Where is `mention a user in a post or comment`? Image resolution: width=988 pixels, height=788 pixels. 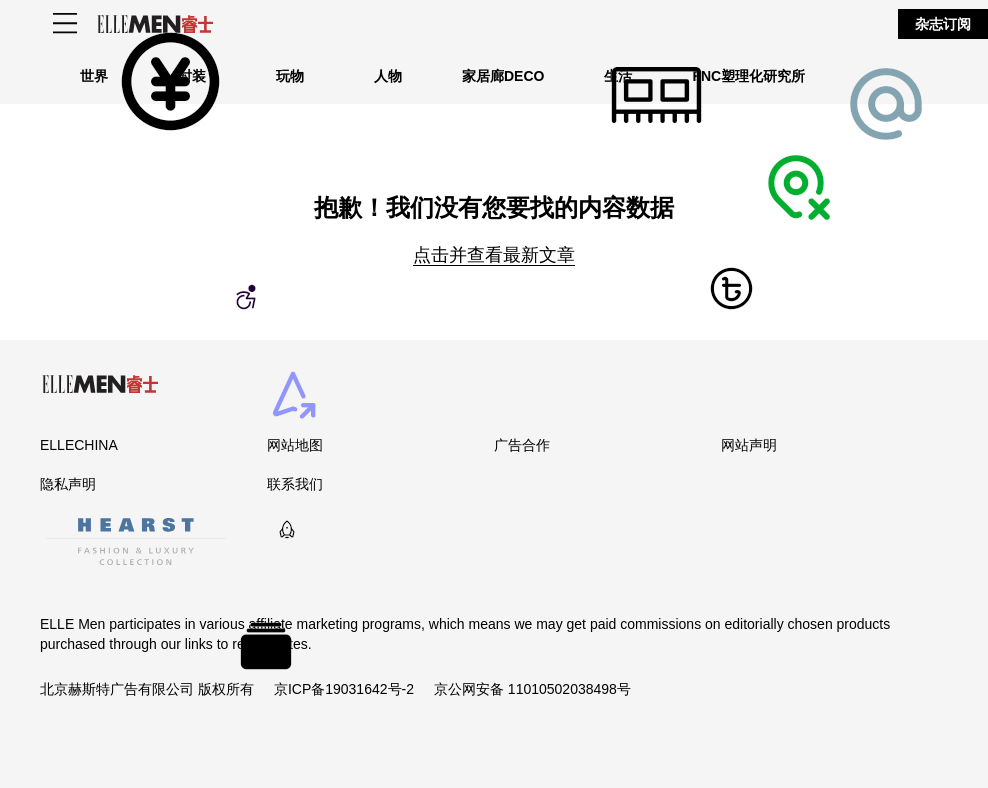
mention a user in a post or comment is located at coordinates (886, 104).